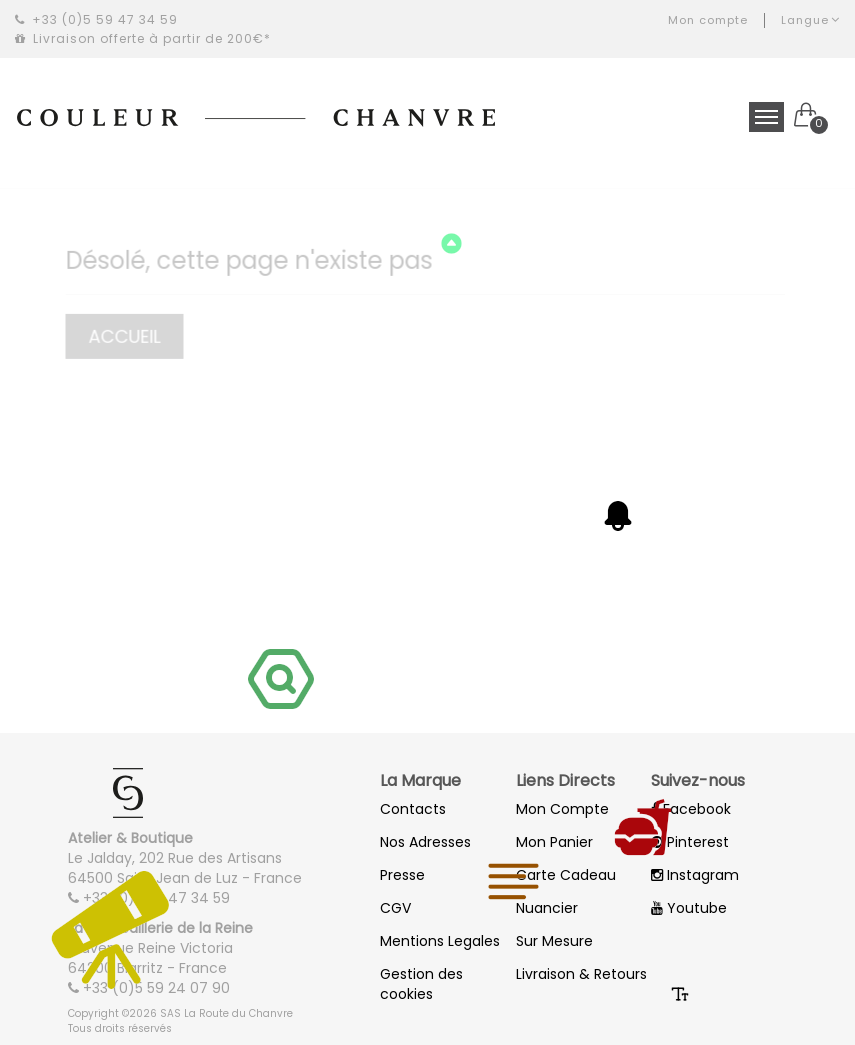 This screenshot has width=855, height=1045. I want to click on access Google BigQuery data warehouse, so click(281, 679).